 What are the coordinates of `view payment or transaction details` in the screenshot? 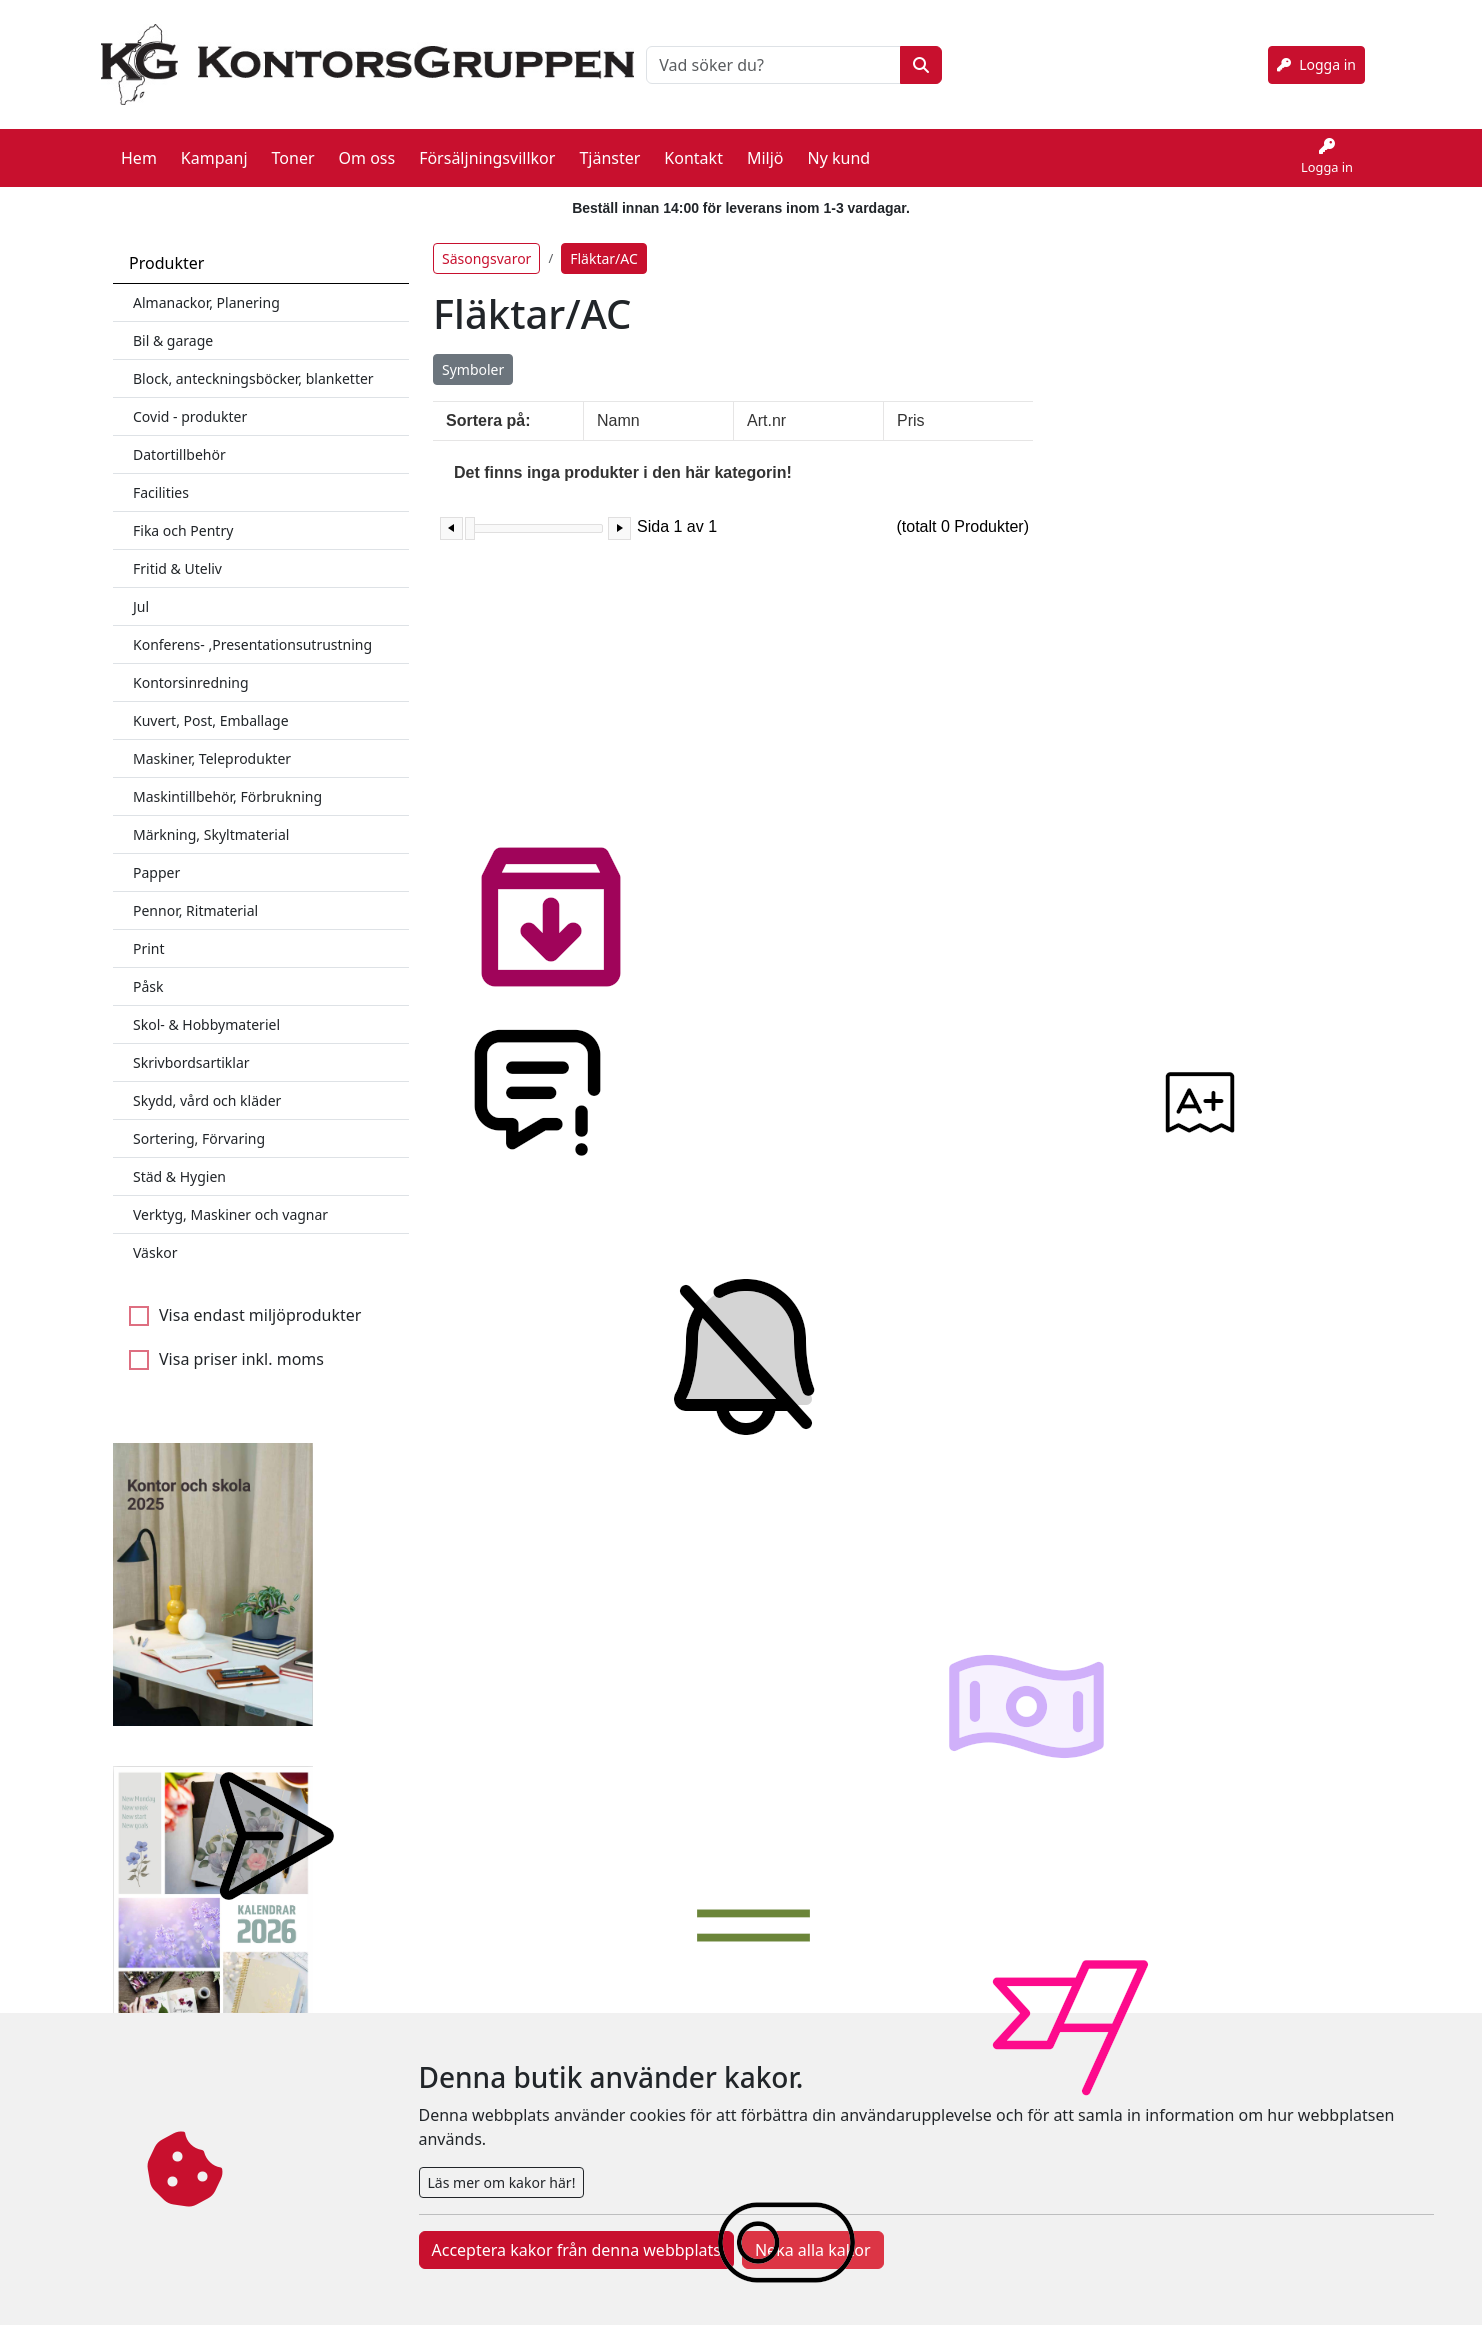 It's located at (1026, 1706).